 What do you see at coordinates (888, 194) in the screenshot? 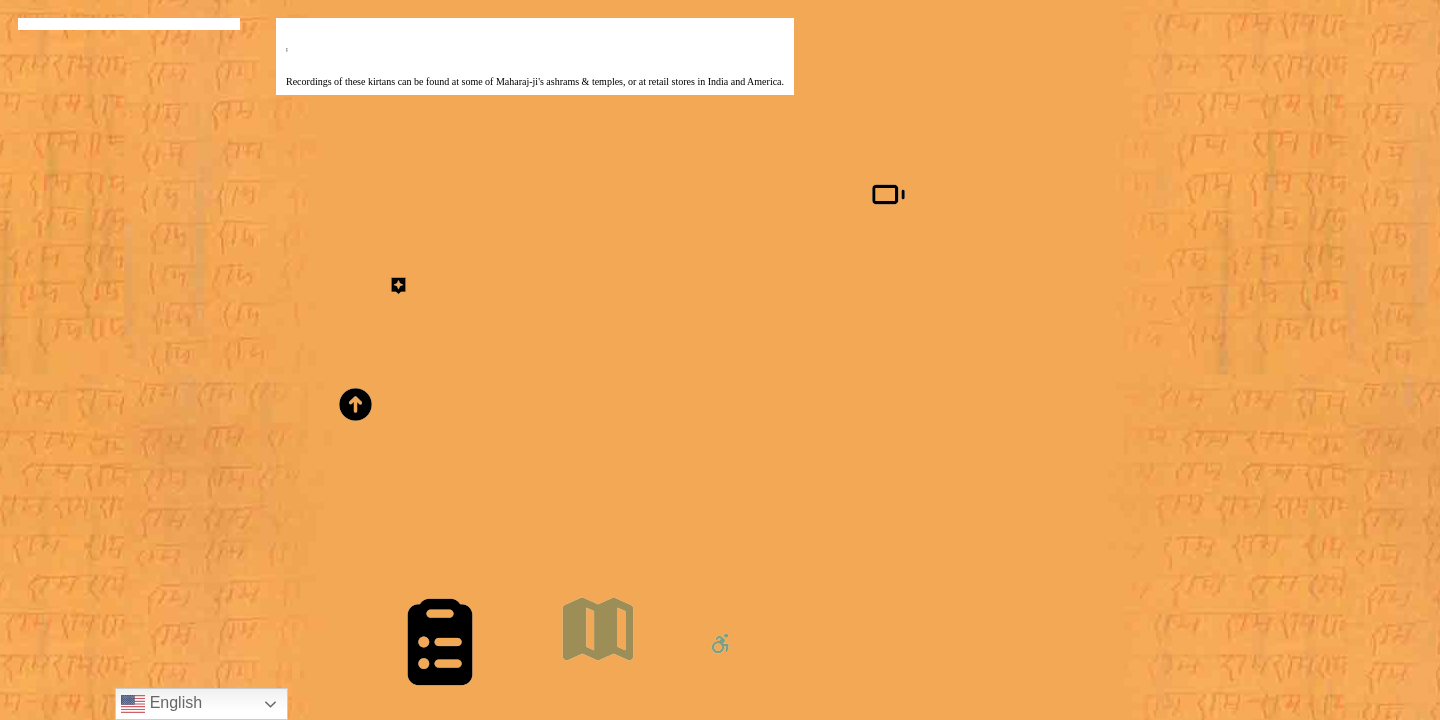
I see `indicates current battery level` at bounding box center [888, 194].